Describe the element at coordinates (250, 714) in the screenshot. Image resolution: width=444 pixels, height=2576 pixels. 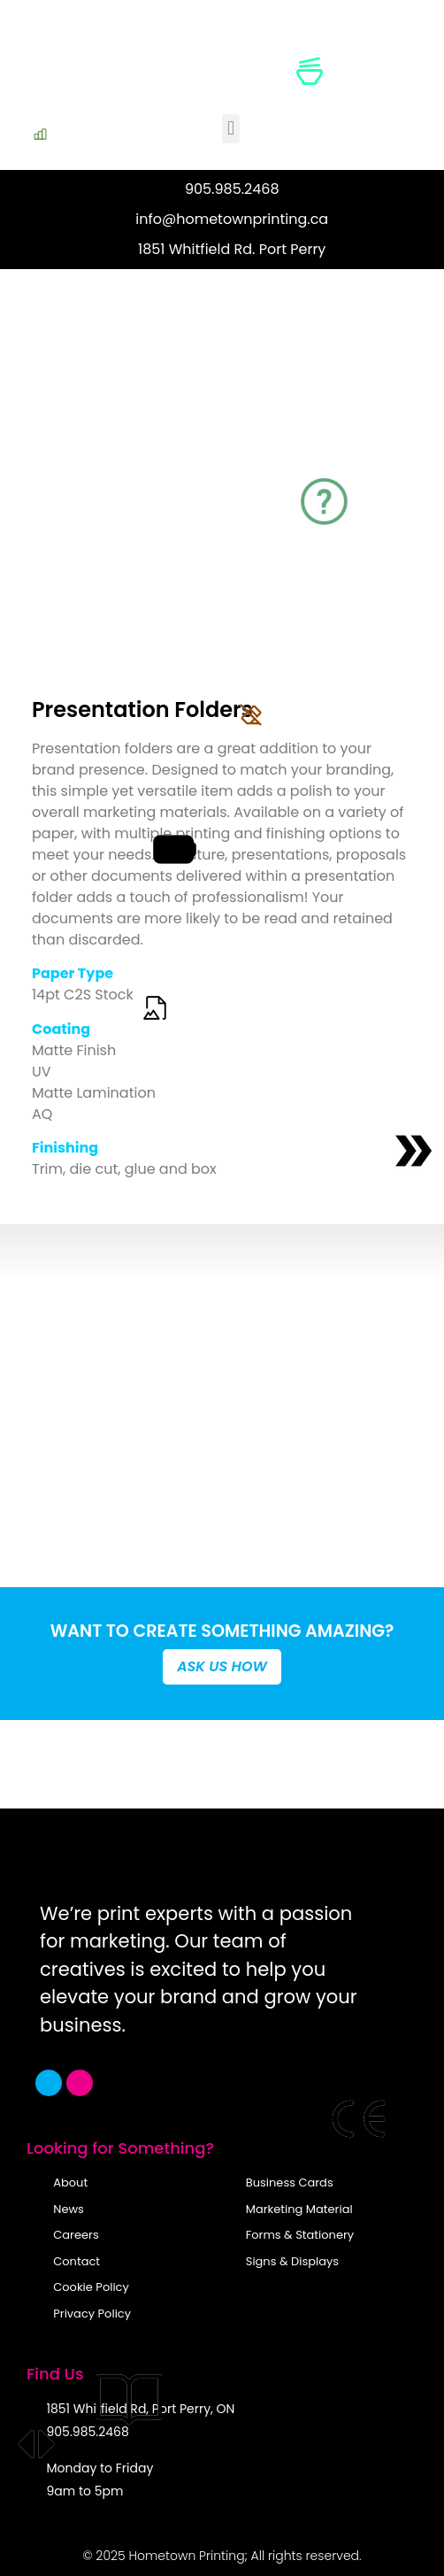
I see `eraser tool is disabled` at that location.